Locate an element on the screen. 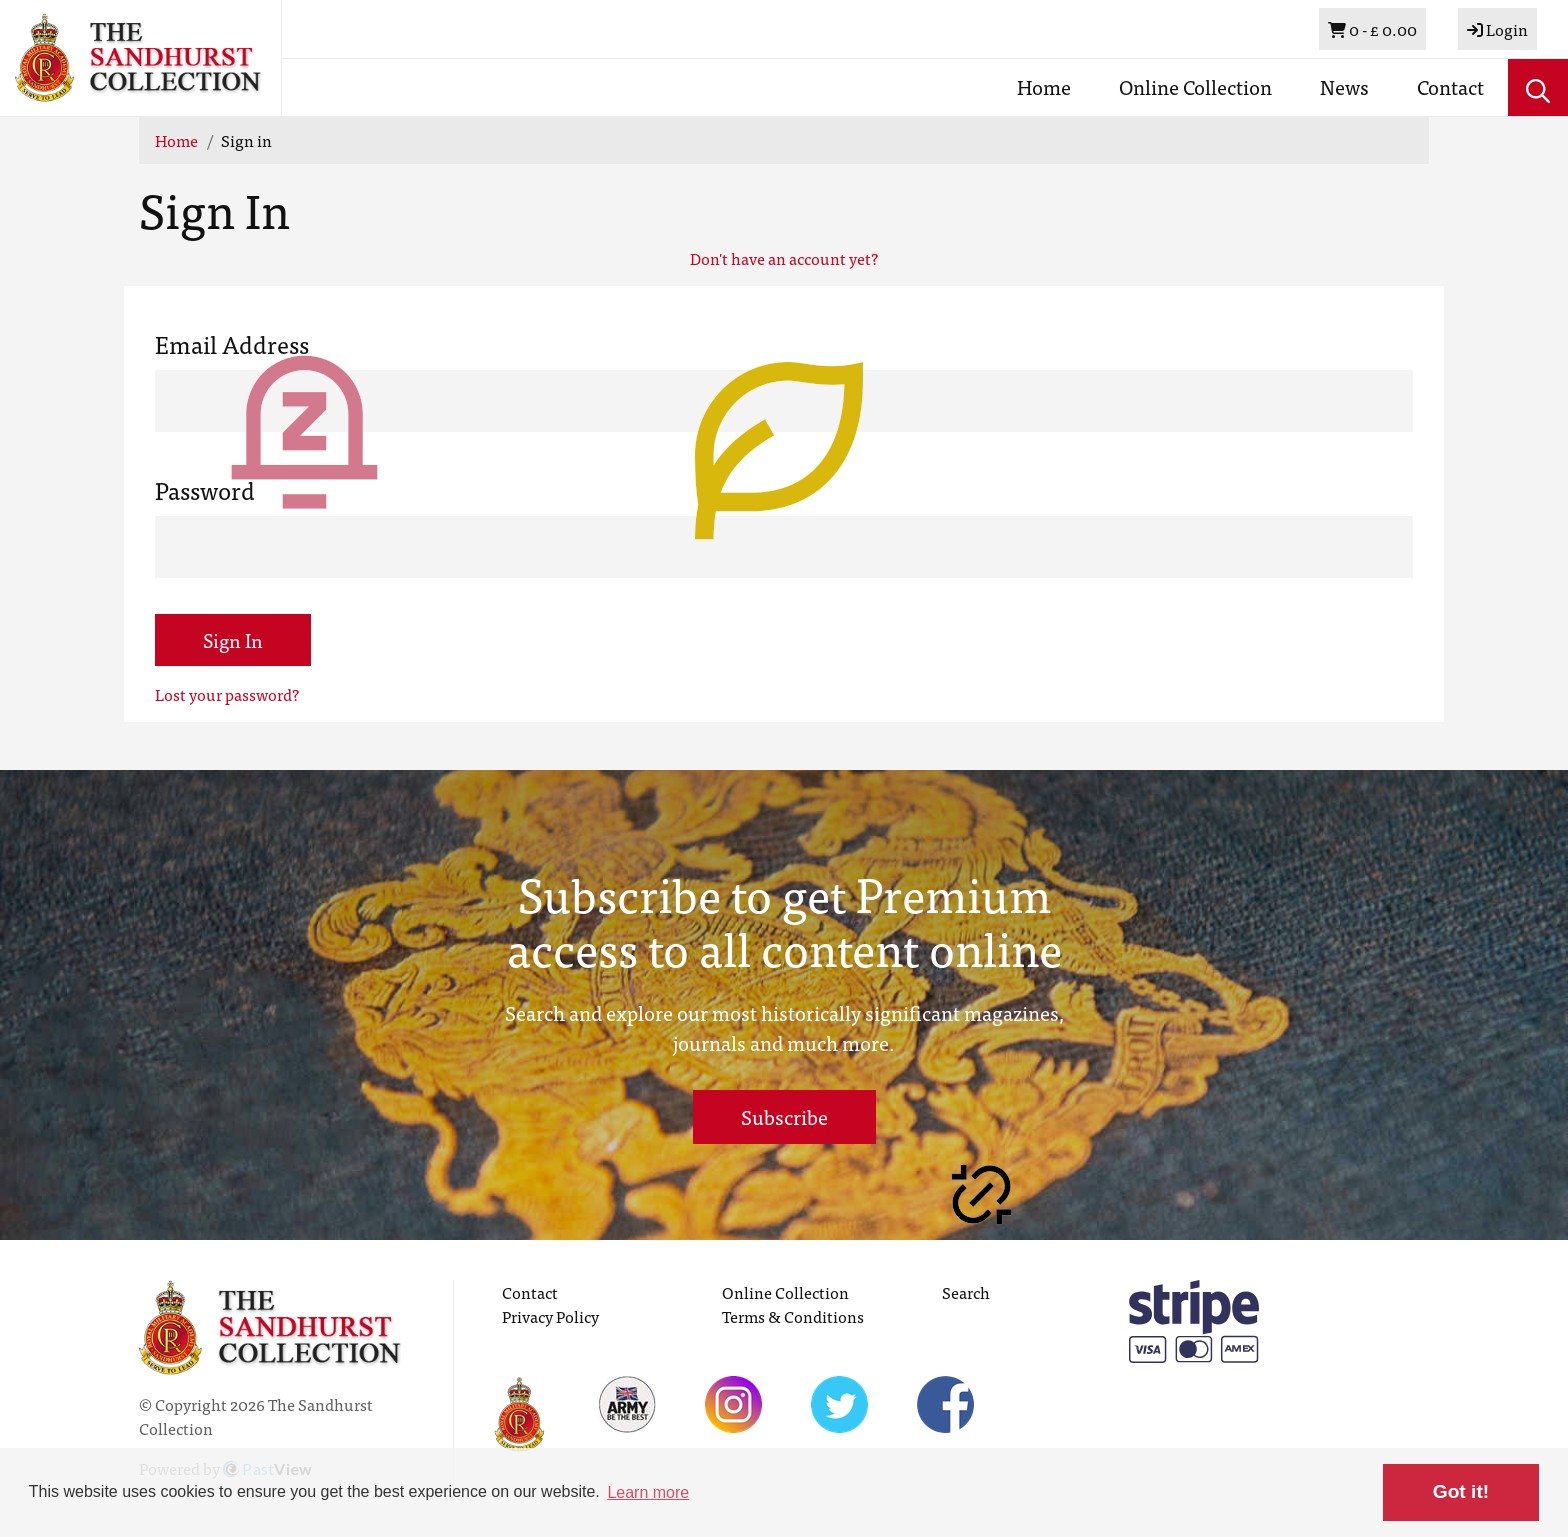  unlink or disconnect a hyperlink is located at coordinates (981, 1194).